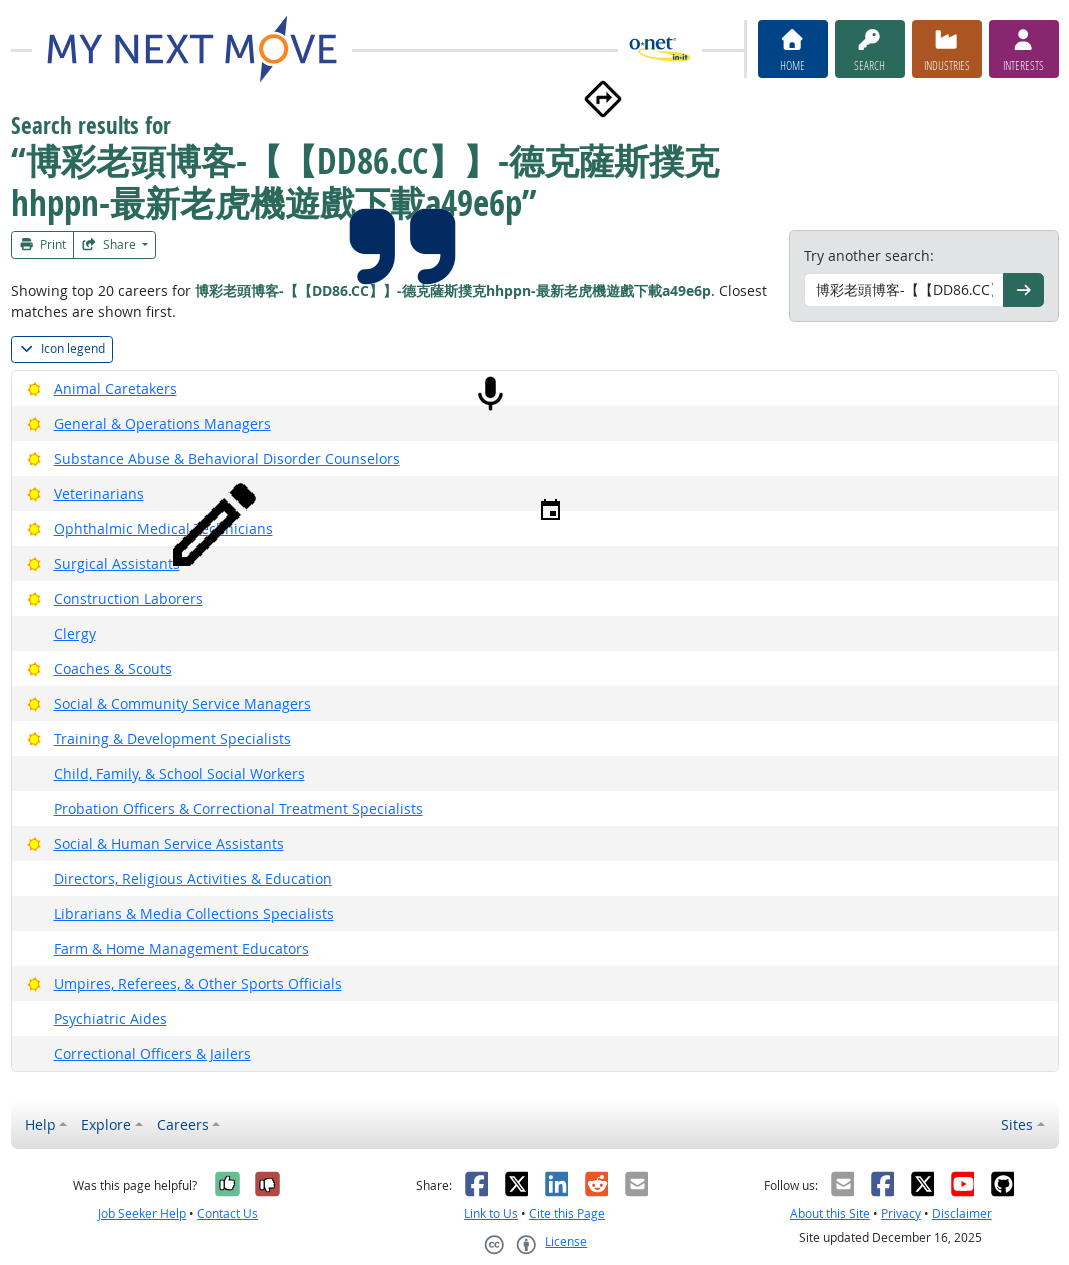 The height and width of the screenshot is (1265, 1069). Describe the element at coordinates (402, 246) in the screenshot. I see `insert a block quote` at that location.